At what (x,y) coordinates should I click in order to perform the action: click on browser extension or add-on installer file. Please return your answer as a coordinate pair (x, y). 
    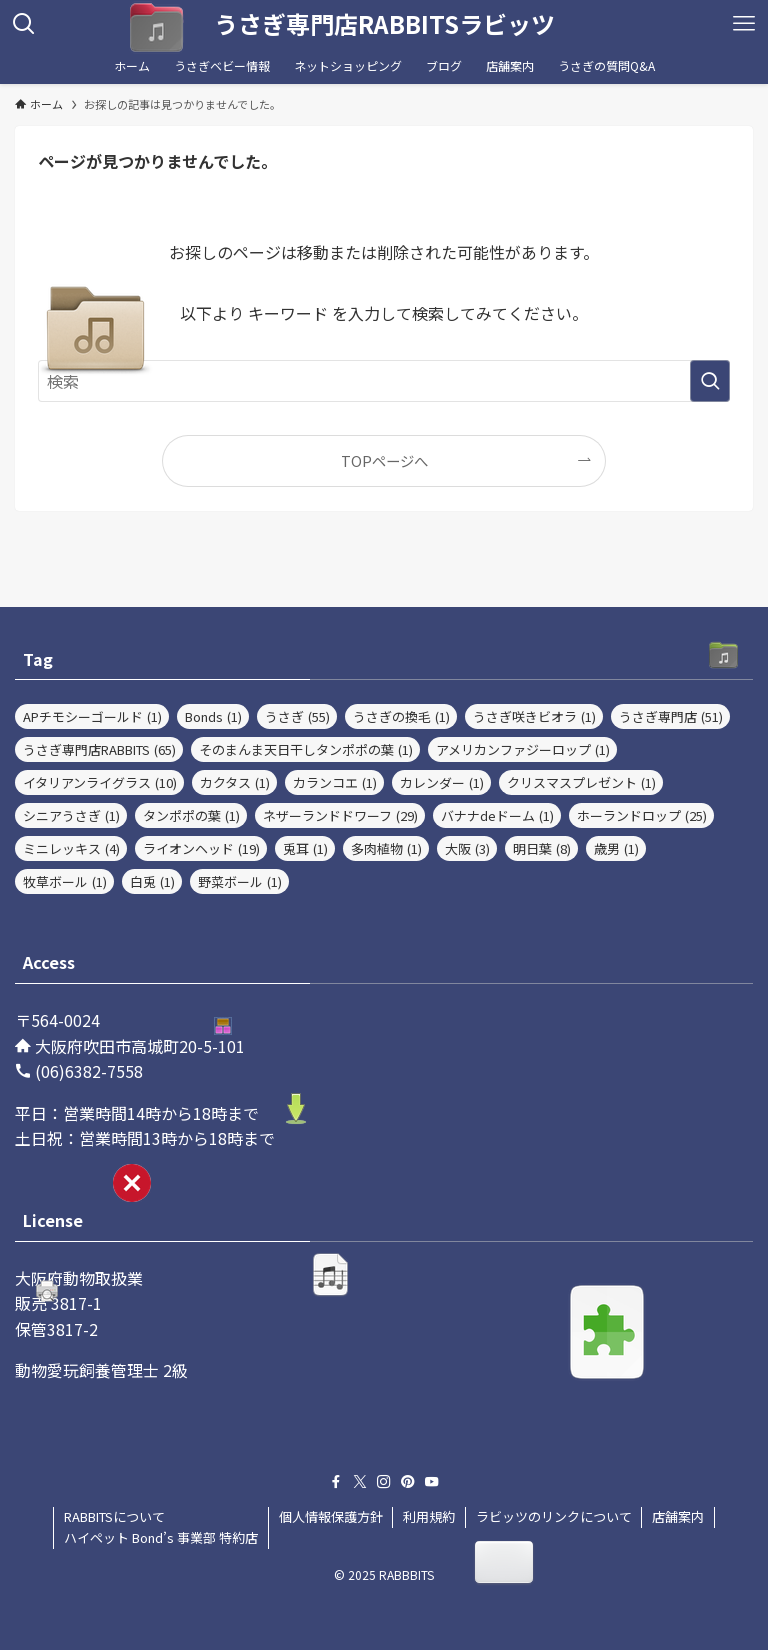
    Looking at the image, I should click on (607, 1332).